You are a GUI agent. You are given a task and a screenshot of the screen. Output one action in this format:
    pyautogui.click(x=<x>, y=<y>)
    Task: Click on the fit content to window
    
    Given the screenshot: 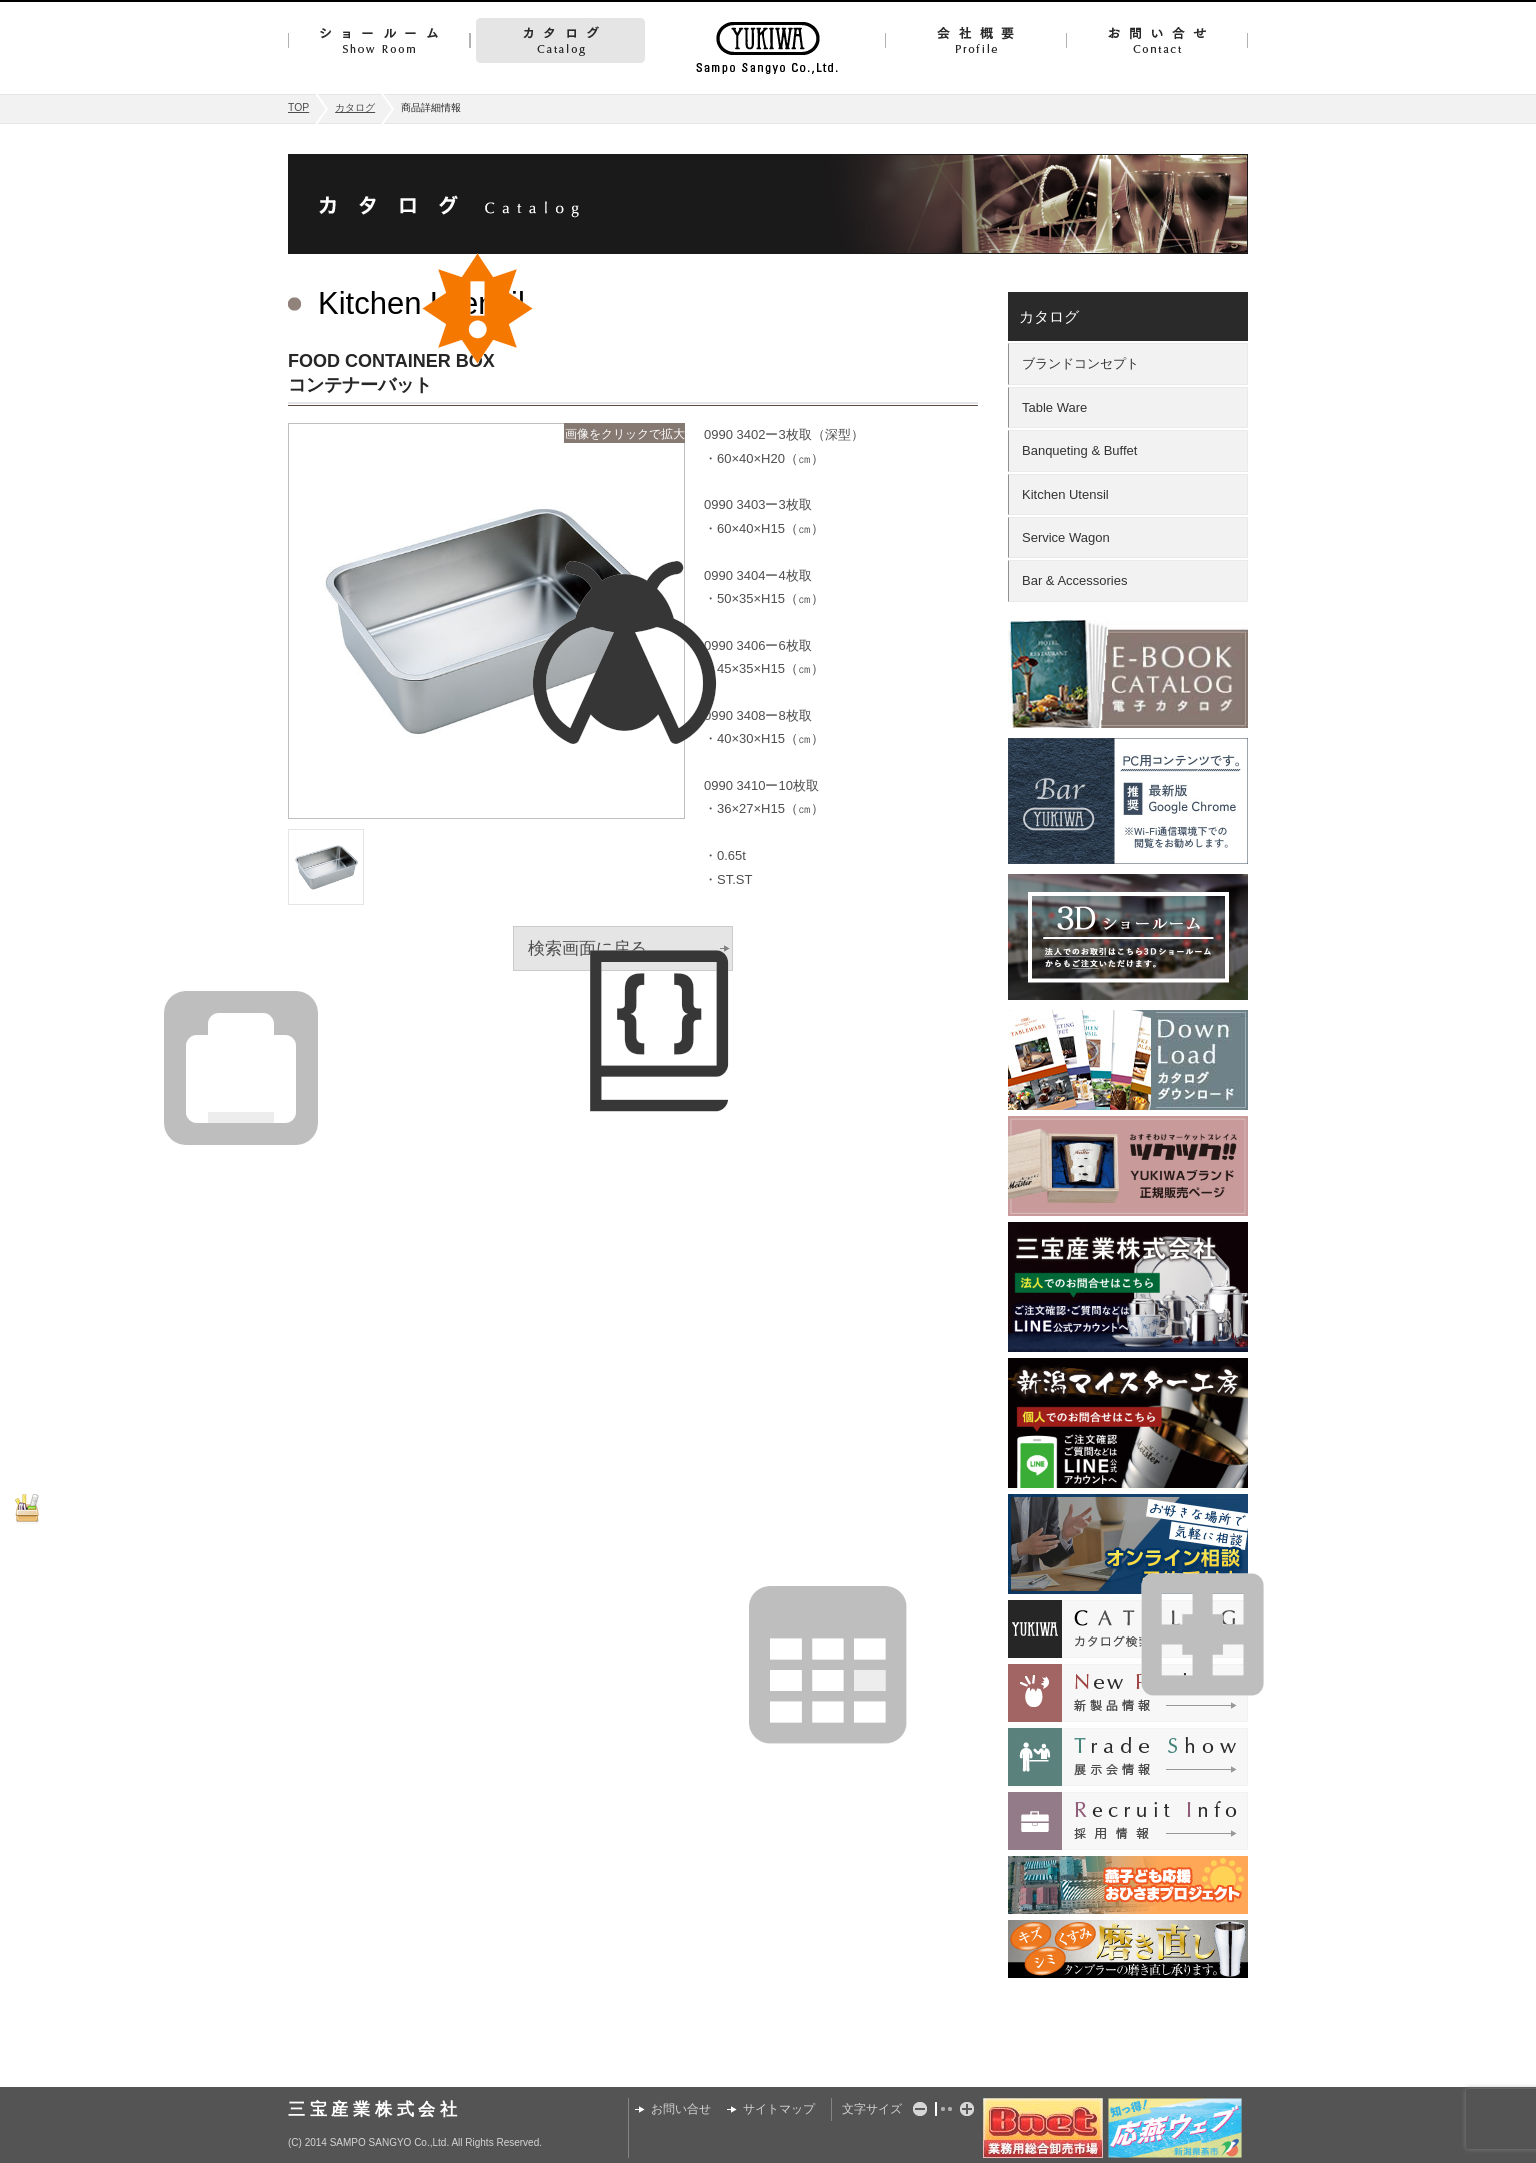 What is the action you would take?
    pyautogui.click(x=1202, y=1634)
    